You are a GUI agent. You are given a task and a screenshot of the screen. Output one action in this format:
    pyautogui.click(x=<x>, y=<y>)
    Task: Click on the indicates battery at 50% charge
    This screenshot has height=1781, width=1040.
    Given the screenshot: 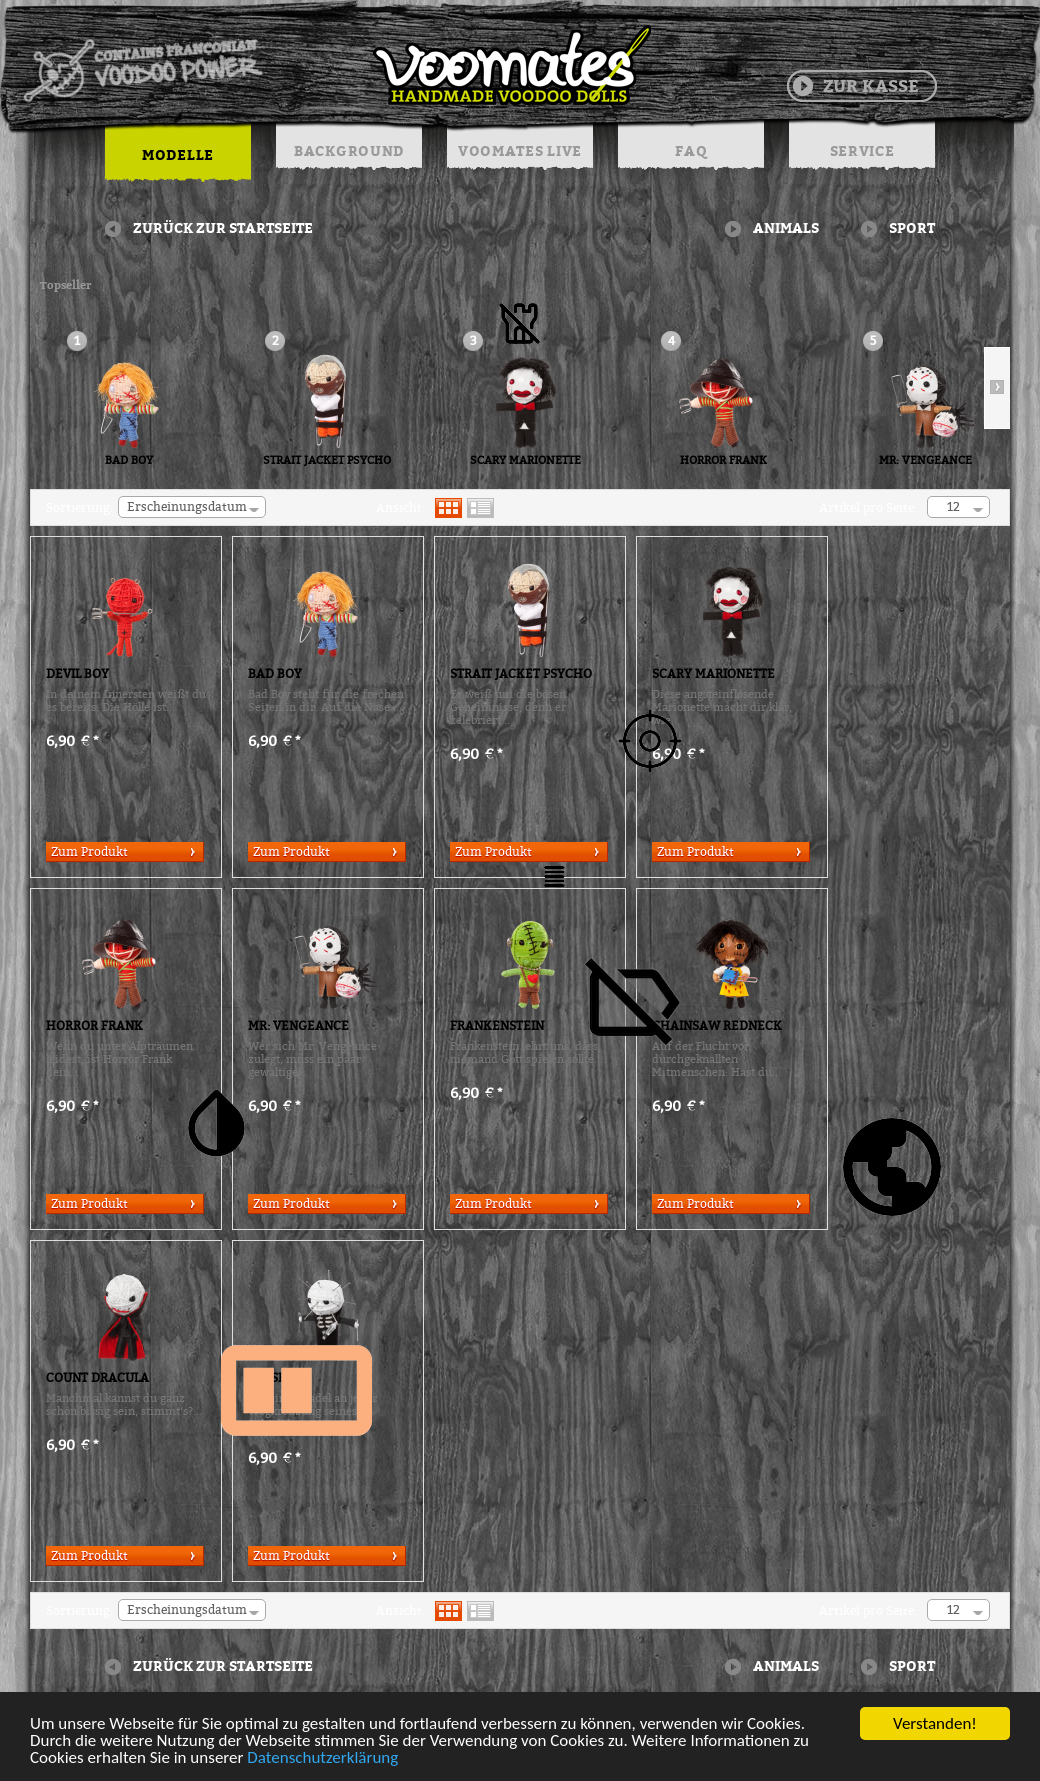 What is the action you would take?
    pyautogui.click(x=296, y=1390)
    